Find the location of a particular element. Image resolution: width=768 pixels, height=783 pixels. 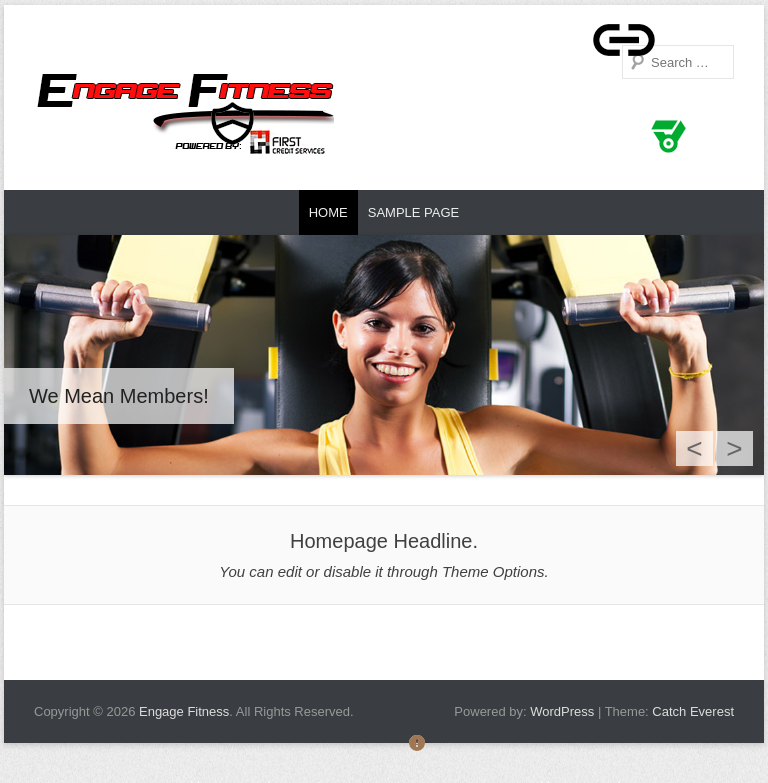

view achievements or awards is located at coordinates (668, 136).